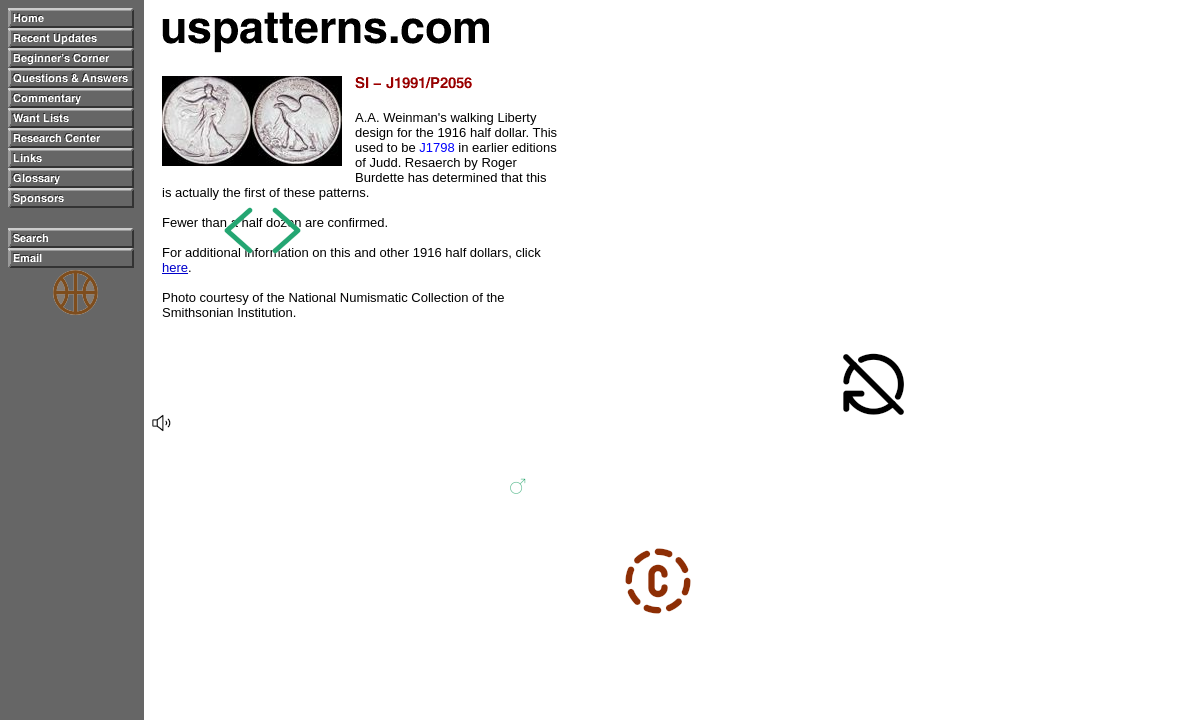  I want to click on view or edit source code, so click(262, 230).